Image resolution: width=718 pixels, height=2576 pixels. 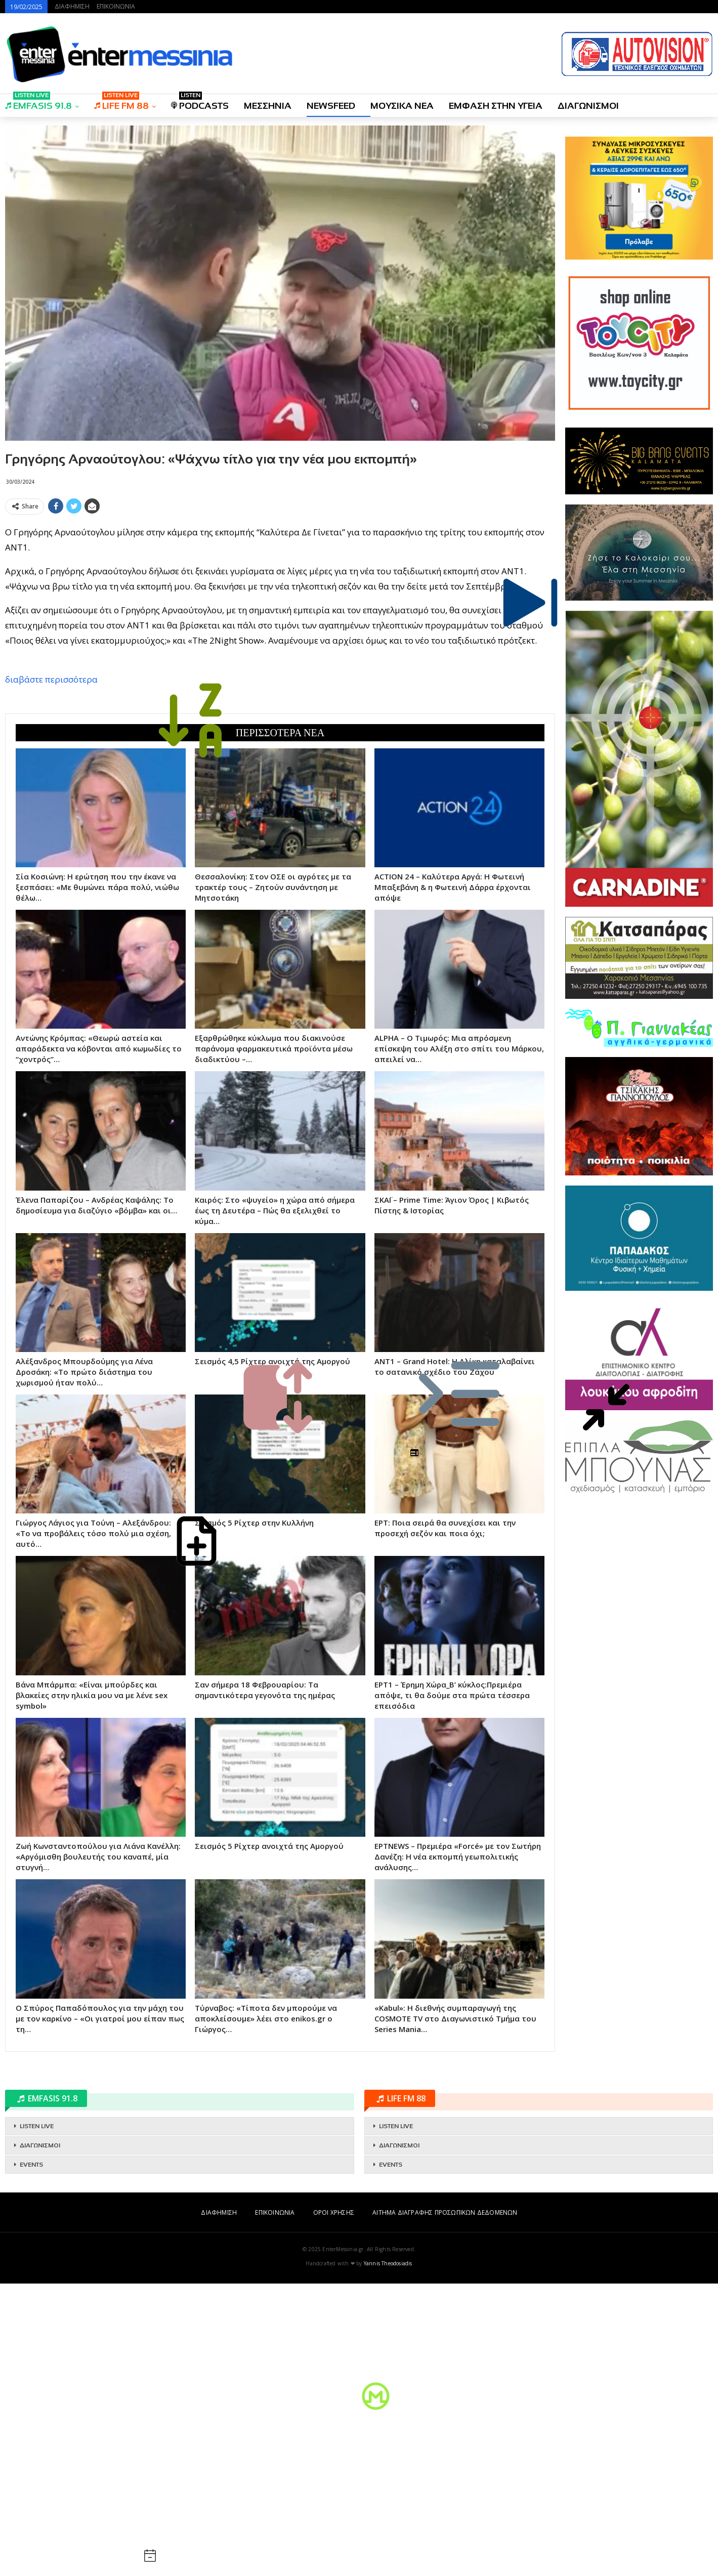 What do you see at coordinates (459, 1393) in the screenshot?
I see `increase list indentation` at bounding box center [459, 1393].